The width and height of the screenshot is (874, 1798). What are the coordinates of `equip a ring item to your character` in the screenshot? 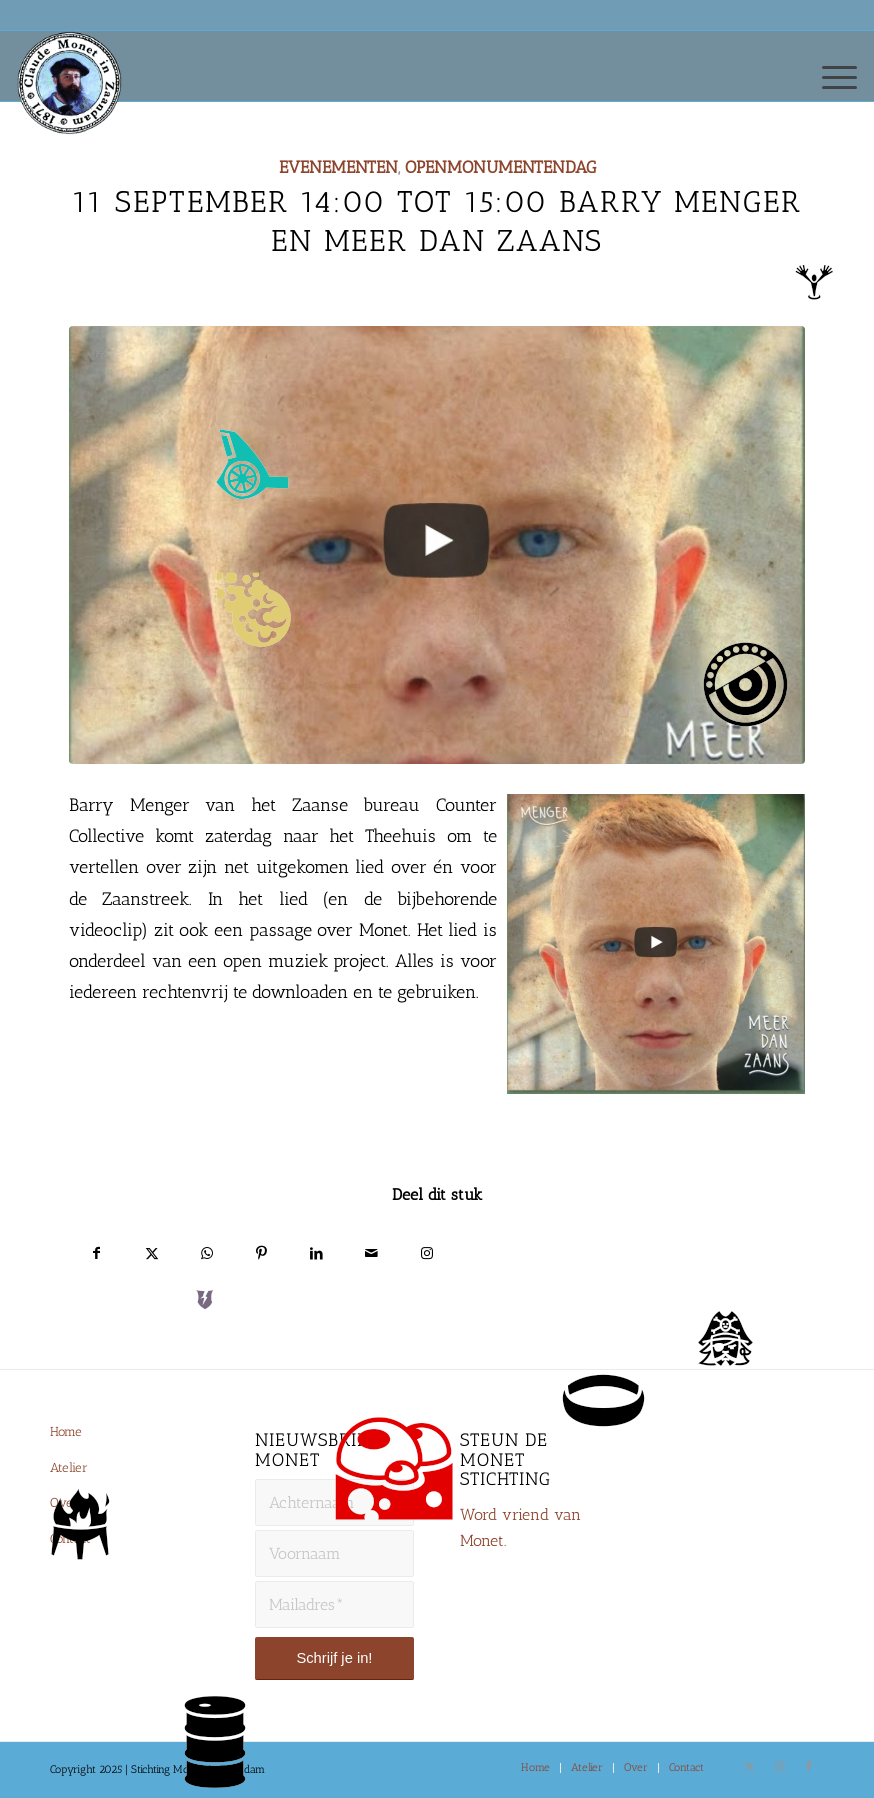 It's located at (603, 1400).